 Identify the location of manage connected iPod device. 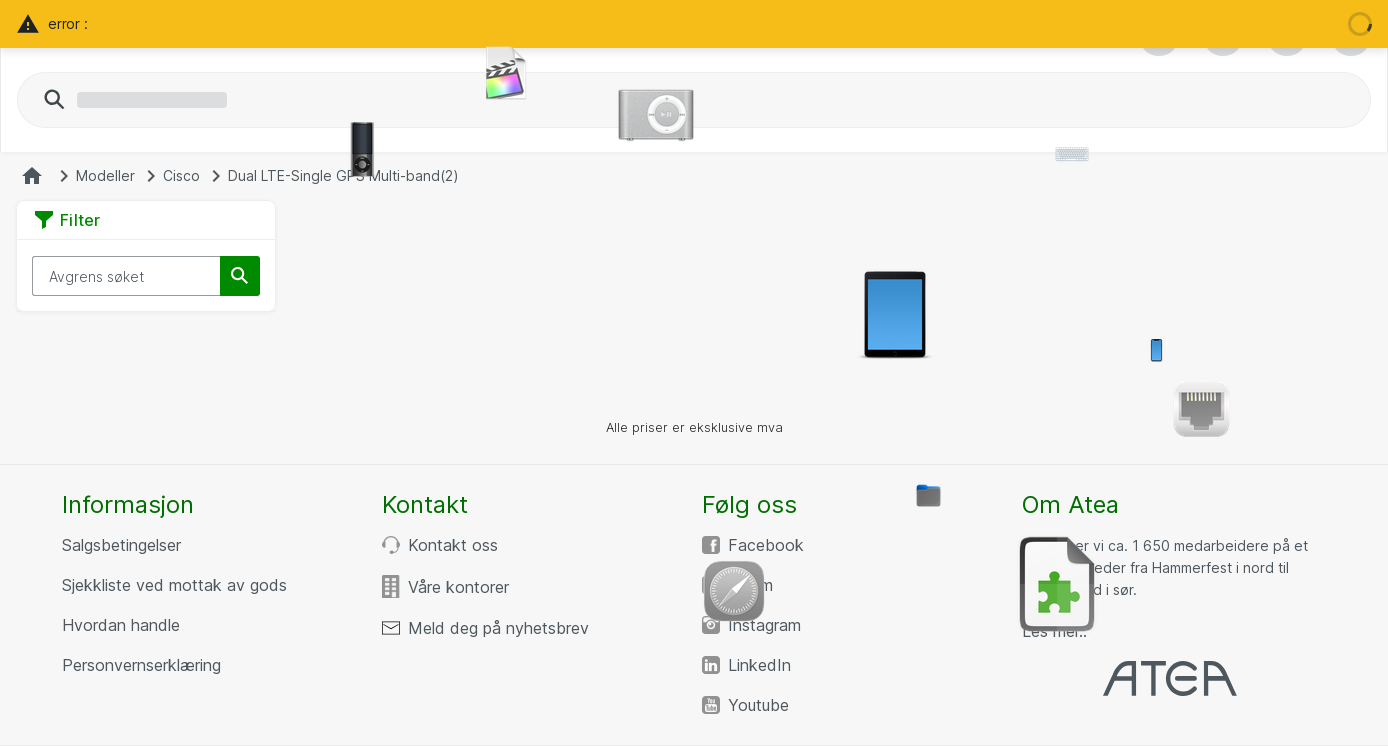
(362, 150).